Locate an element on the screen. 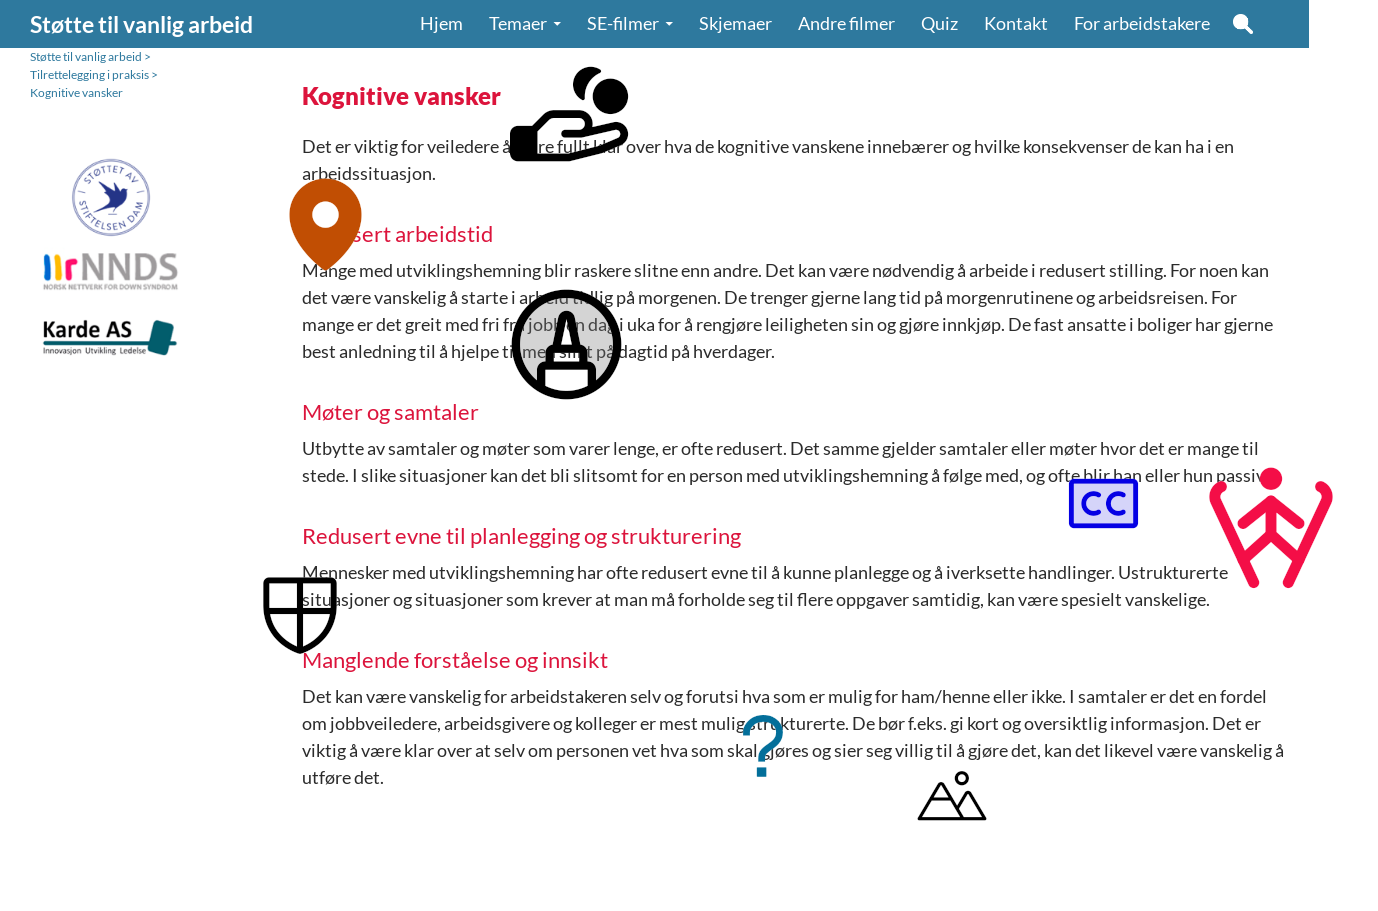  access ski jumping sports content is located at coordinates (1271, 529).